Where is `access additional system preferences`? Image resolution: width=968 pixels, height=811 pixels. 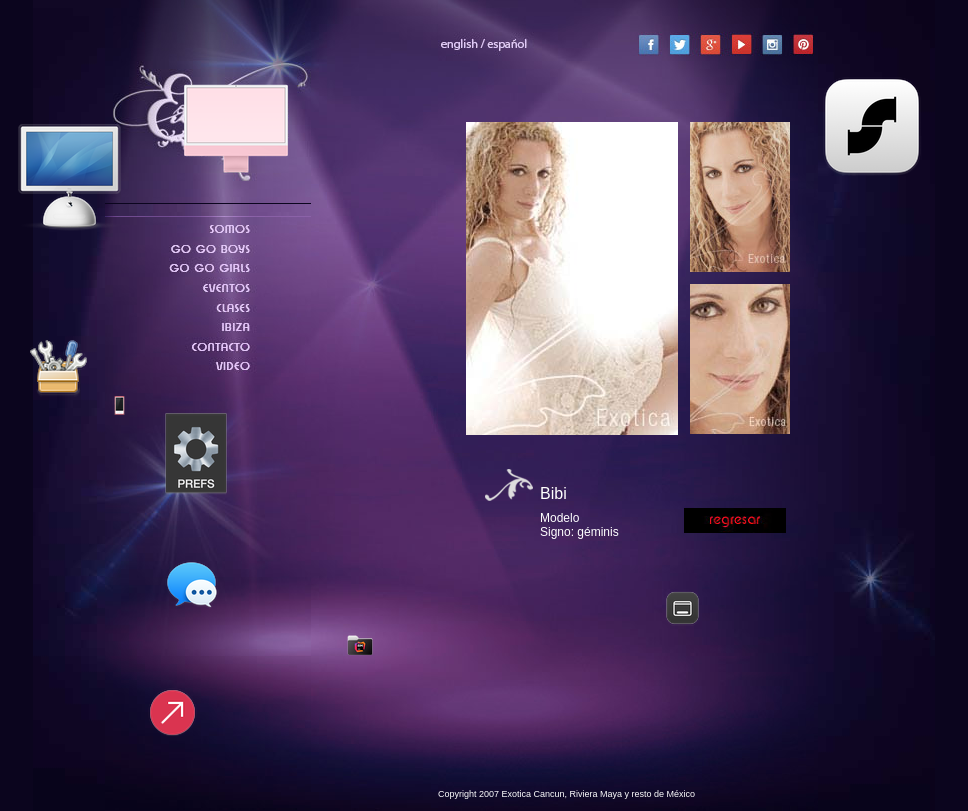 access additional system preferences is located at coordinates (58, 368).